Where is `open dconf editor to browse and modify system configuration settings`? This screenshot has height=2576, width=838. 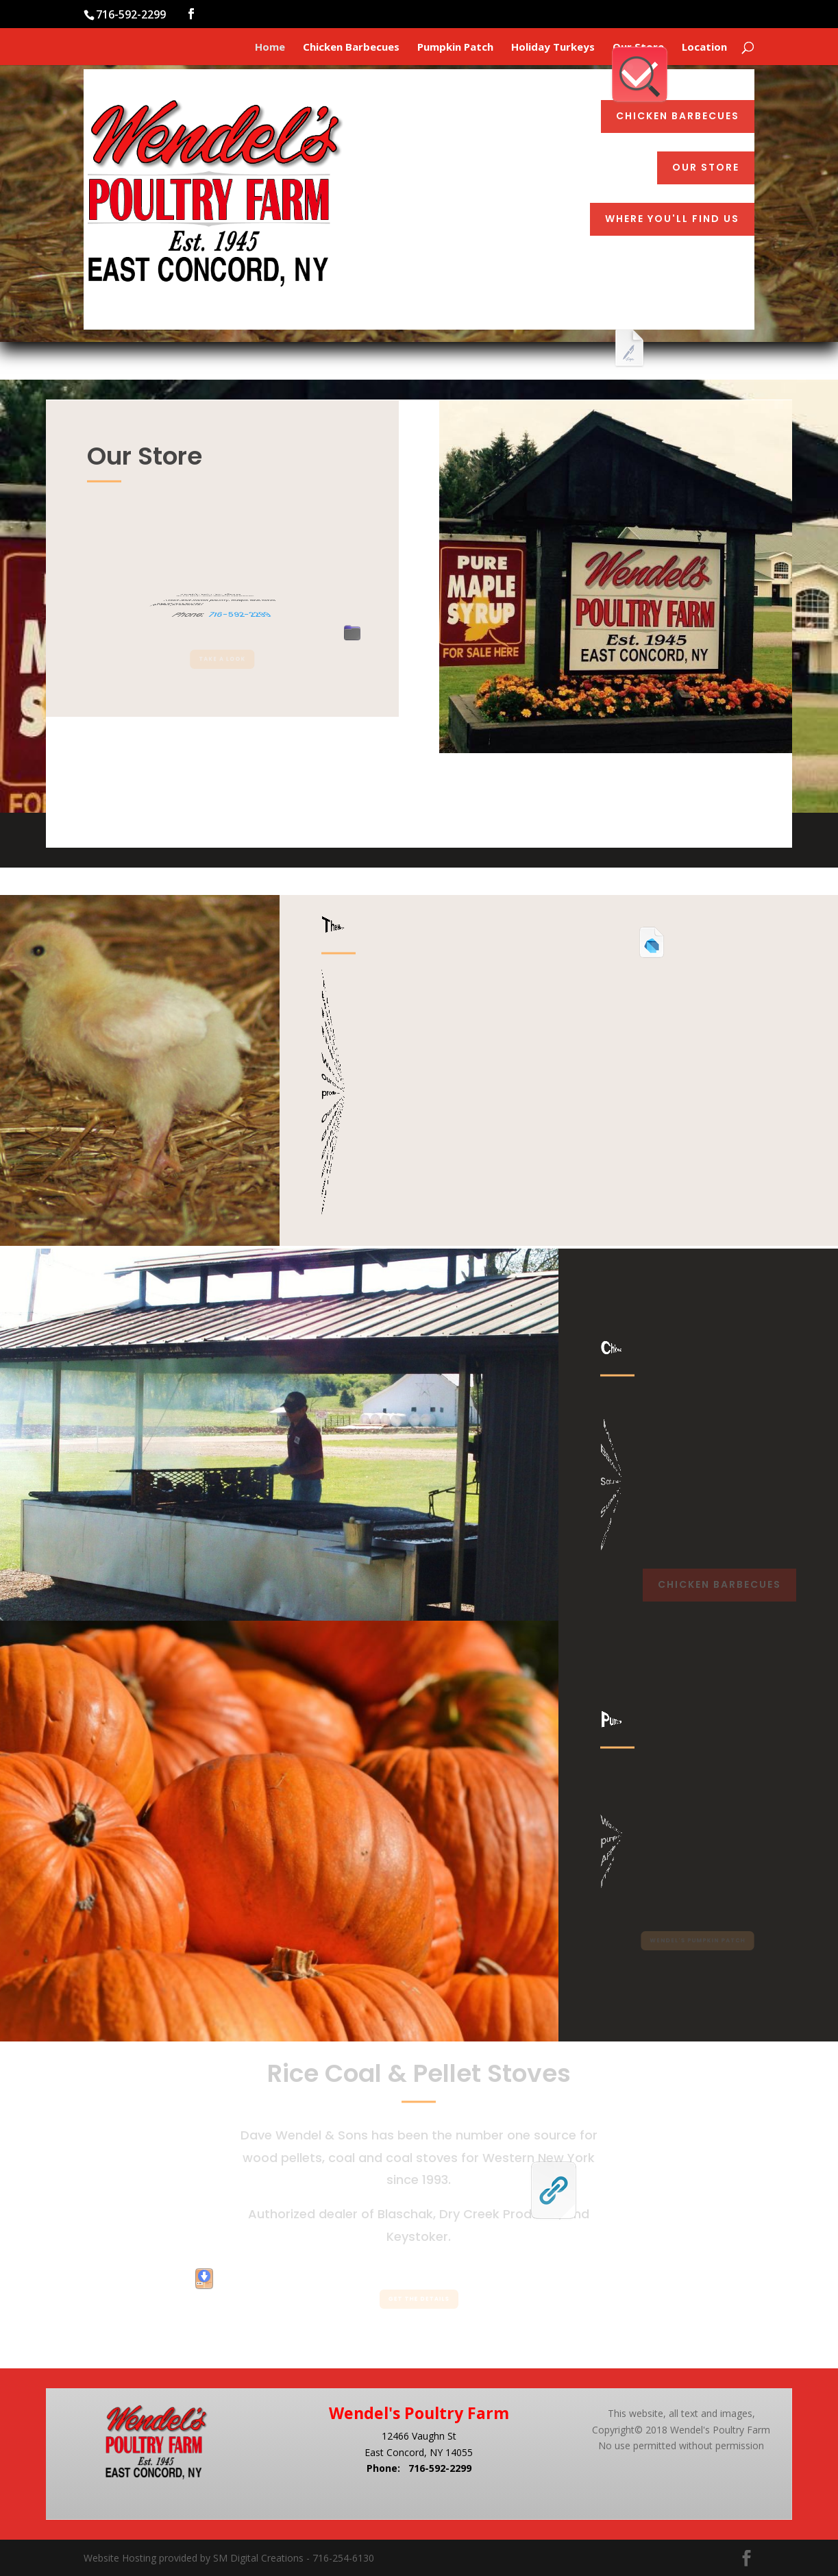 open dconf editor to browse and modify system configuration settings is located at coordinates (639, 74).